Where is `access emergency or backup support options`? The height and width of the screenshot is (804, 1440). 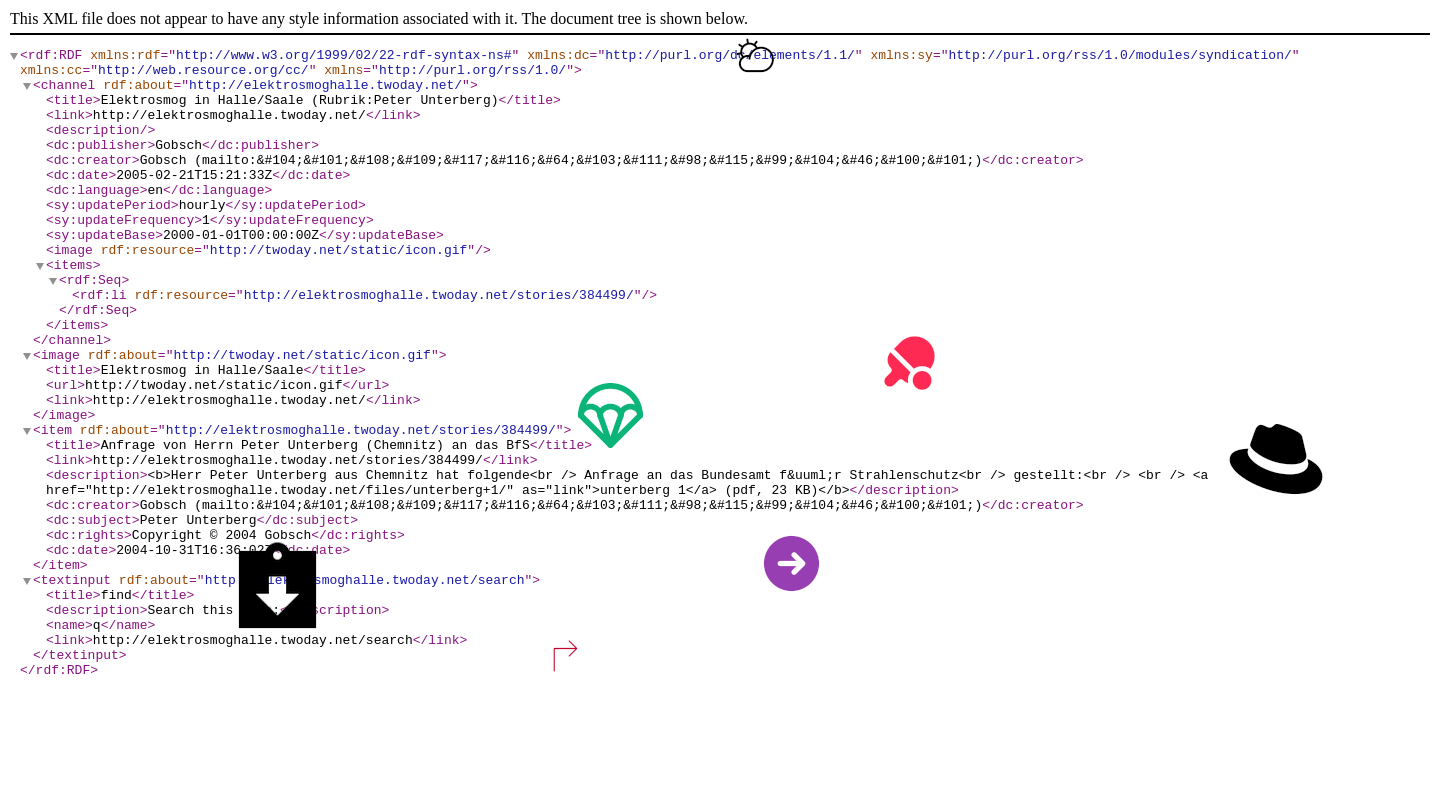 access emergency or backup support options is located at coordinates (610, 415).